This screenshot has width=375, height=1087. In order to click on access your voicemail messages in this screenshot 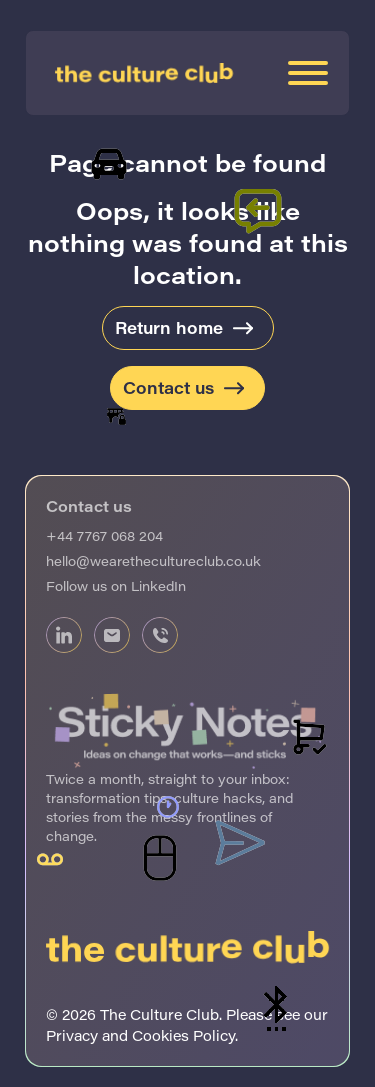, I will do `click(50, 860)`.